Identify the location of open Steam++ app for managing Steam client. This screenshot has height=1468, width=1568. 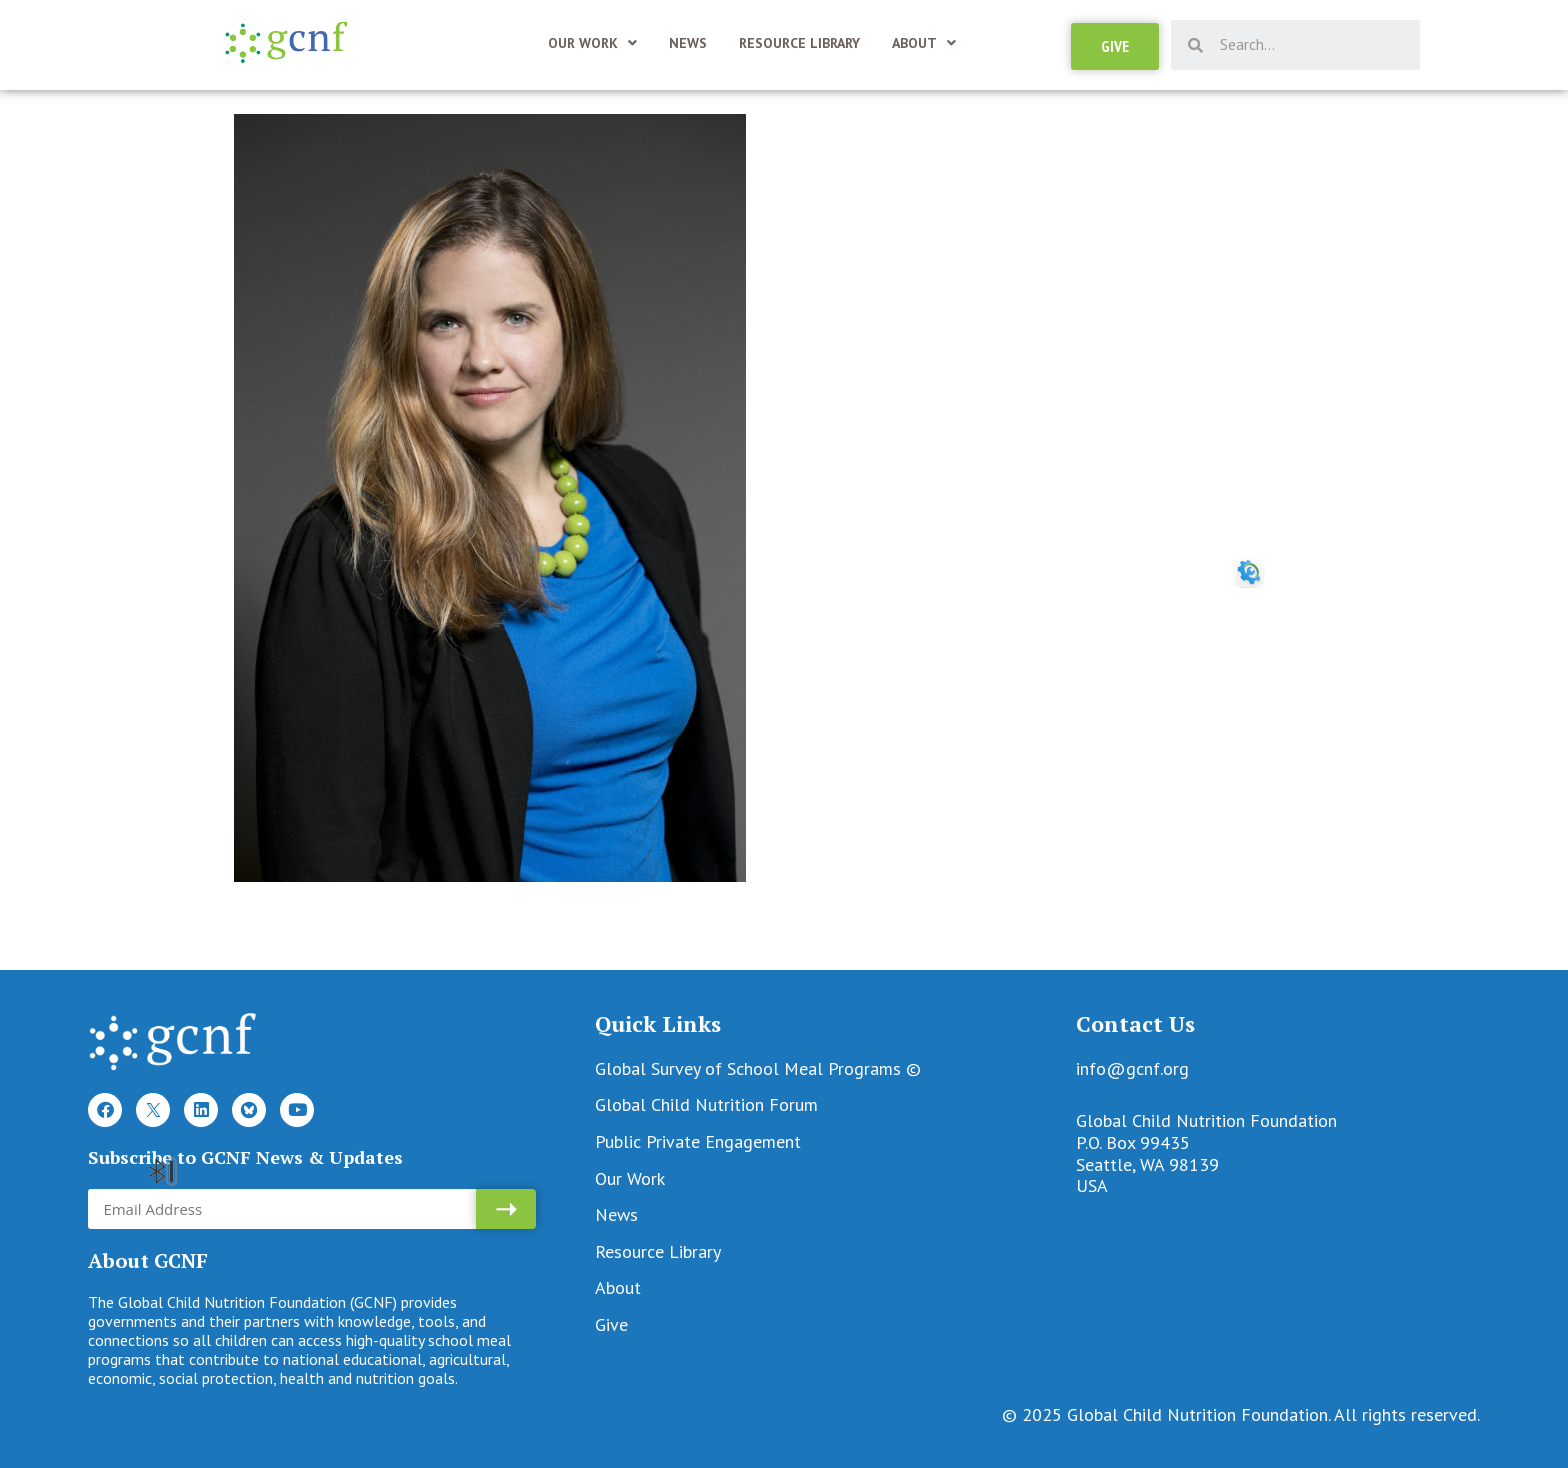
(1249, 572).